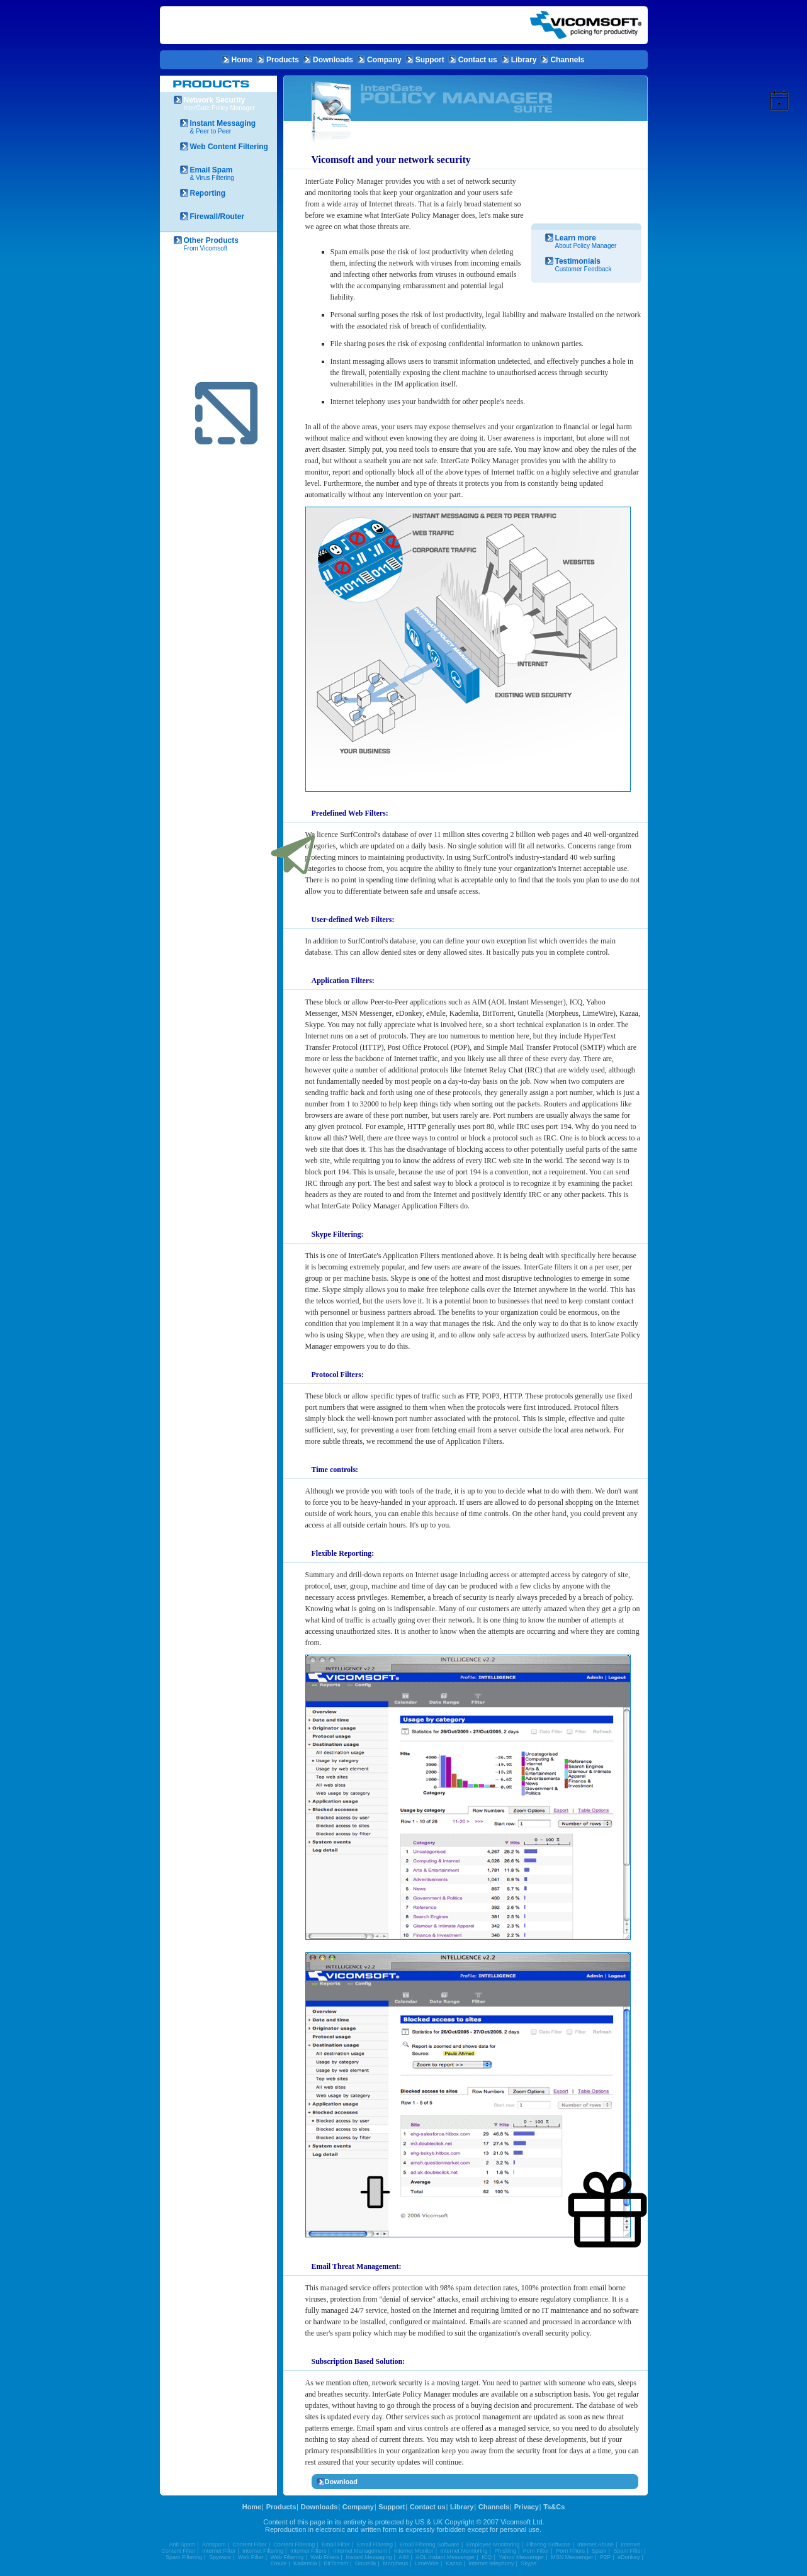 The image size is (807, 2576). What do you see at coordinates (607, 2214) in the screenshot?
I see `view or redeem a gift` at bounding box center [607, 2214].